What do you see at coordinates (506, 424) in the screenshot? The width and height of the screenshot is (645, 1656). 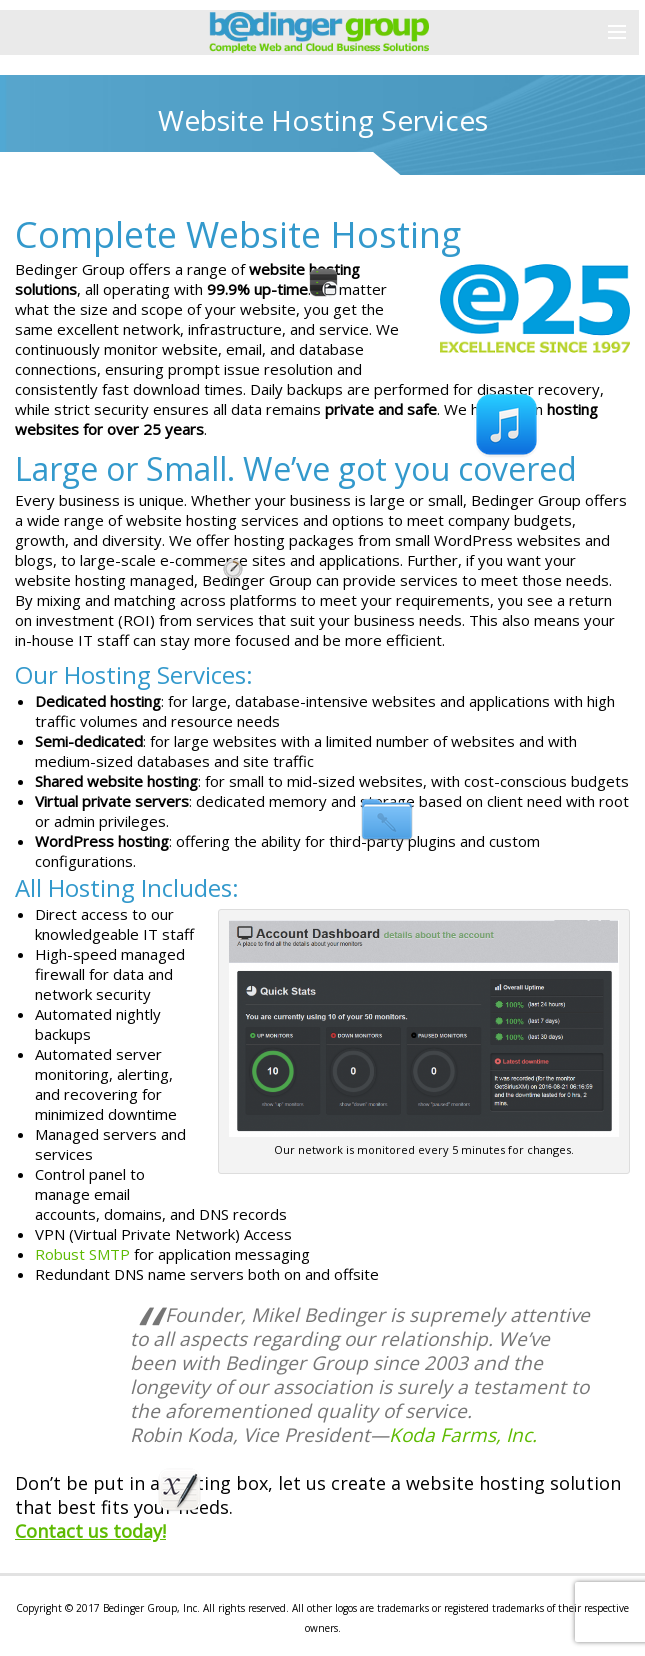 I see `open playmymusic app` at bounding box center [506, 424].